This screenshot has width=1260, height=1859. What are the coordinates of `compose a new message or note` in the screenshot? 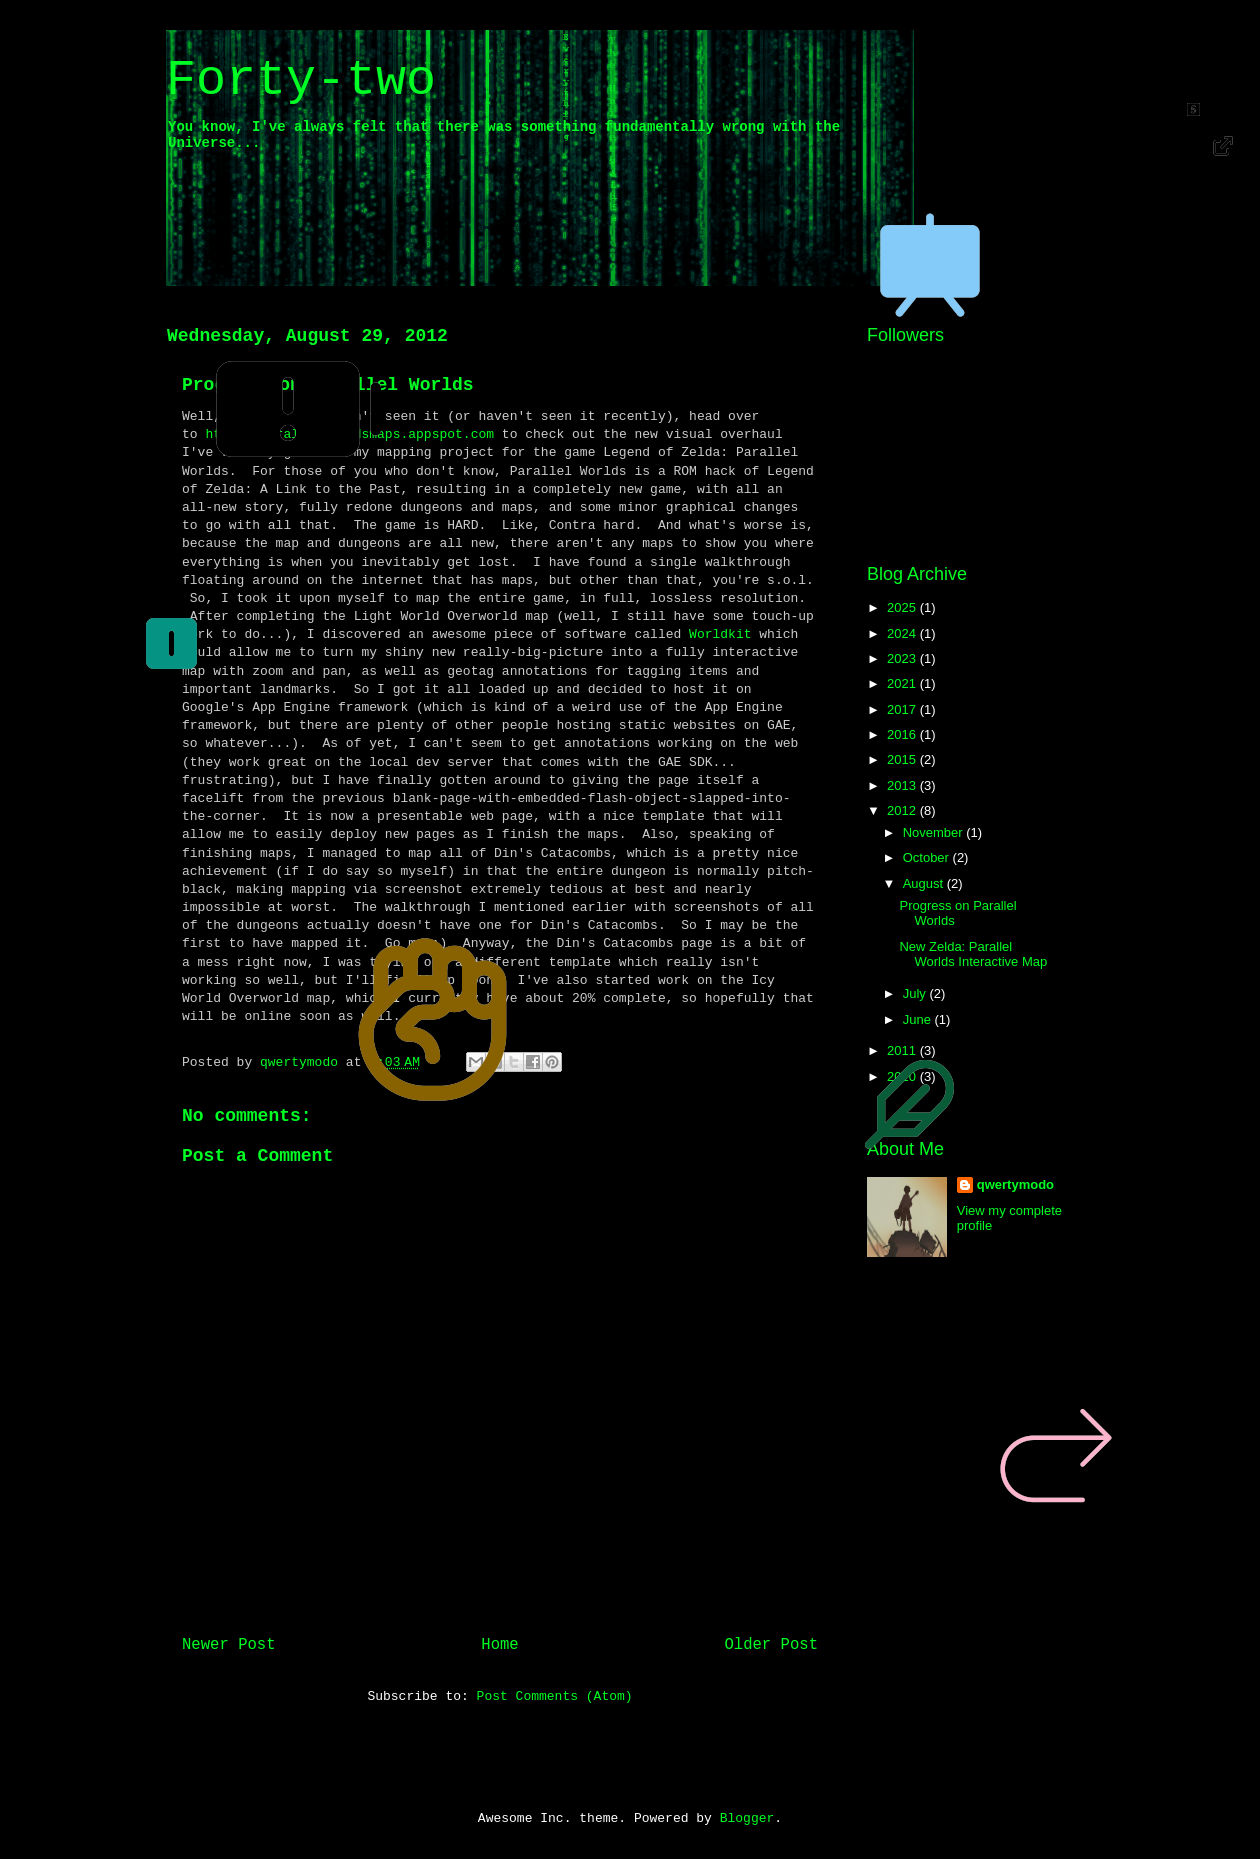 It's located at (909, 1104).